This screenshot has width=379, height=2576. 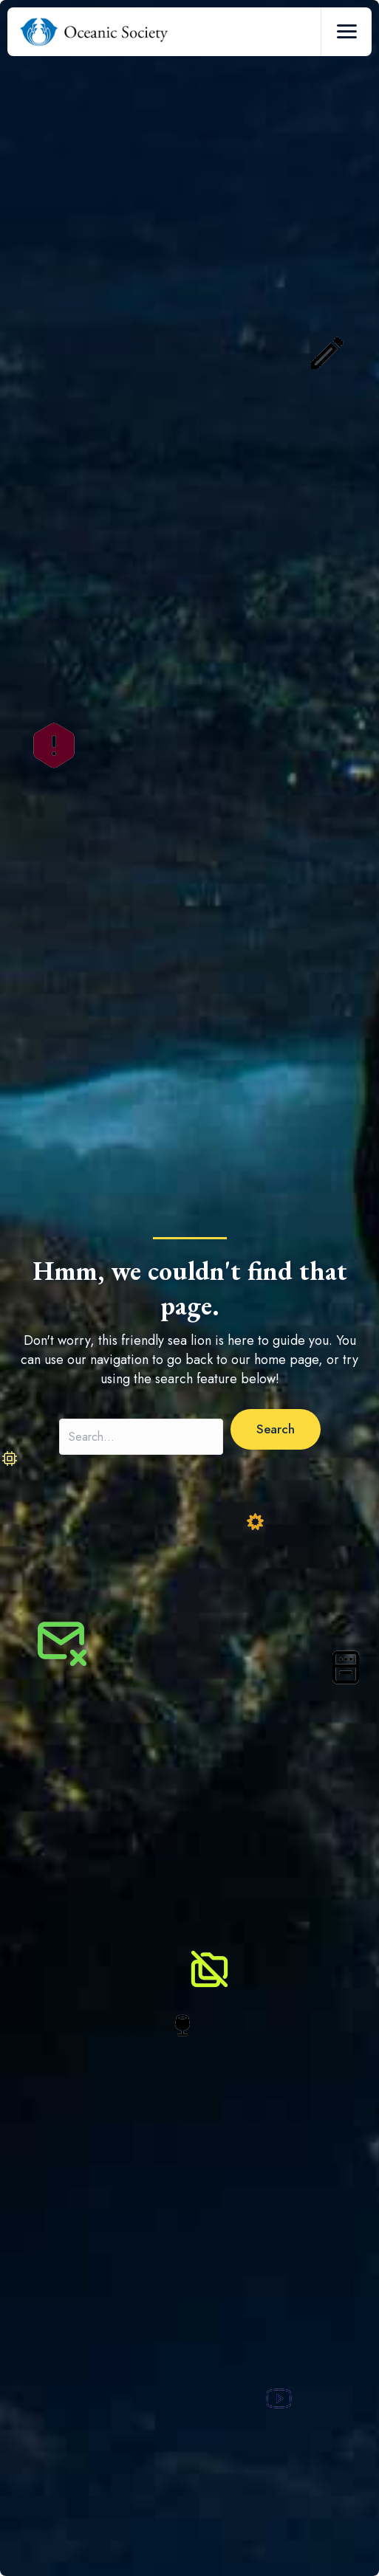 I want to click on edit or modify content, so click(x=327, y=353).